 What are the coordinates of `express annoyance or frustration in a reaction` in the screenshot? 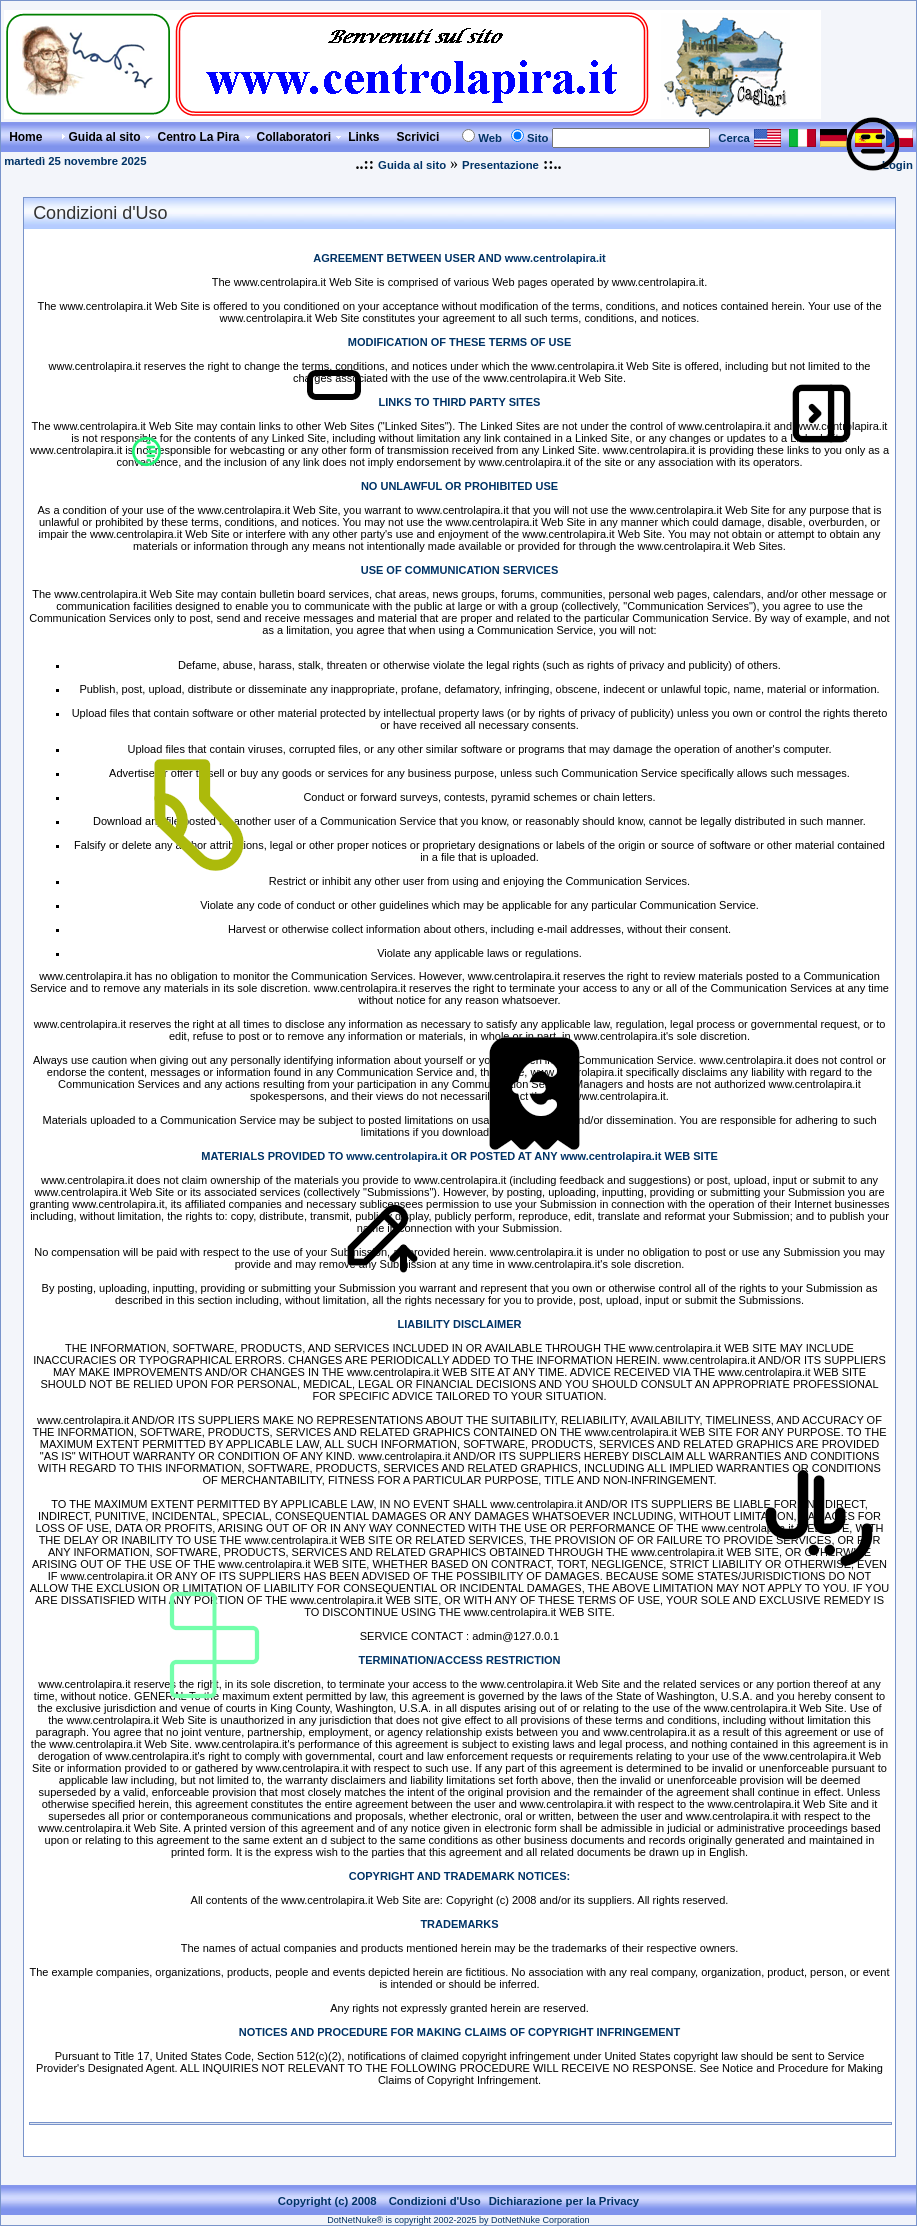 It's located at (873, 144).